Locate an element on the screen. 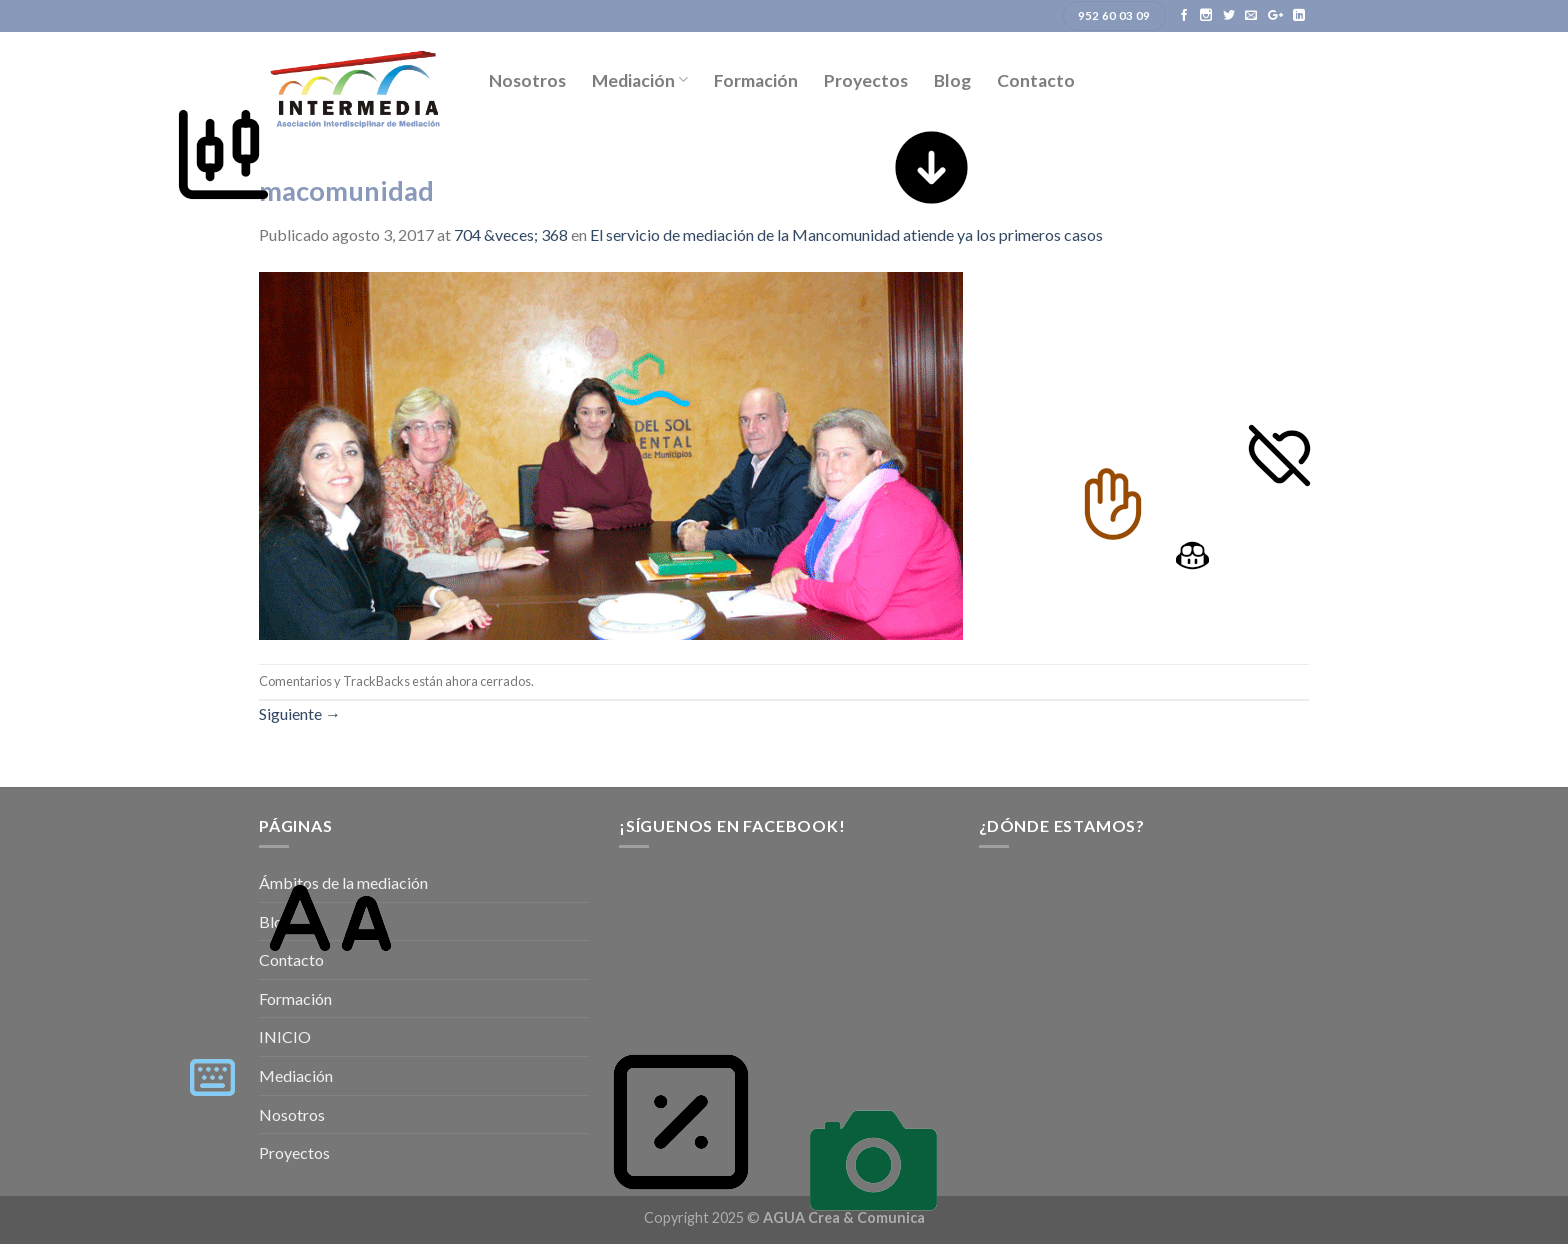  stop or pause an action is located at coordinates (1113, 504).